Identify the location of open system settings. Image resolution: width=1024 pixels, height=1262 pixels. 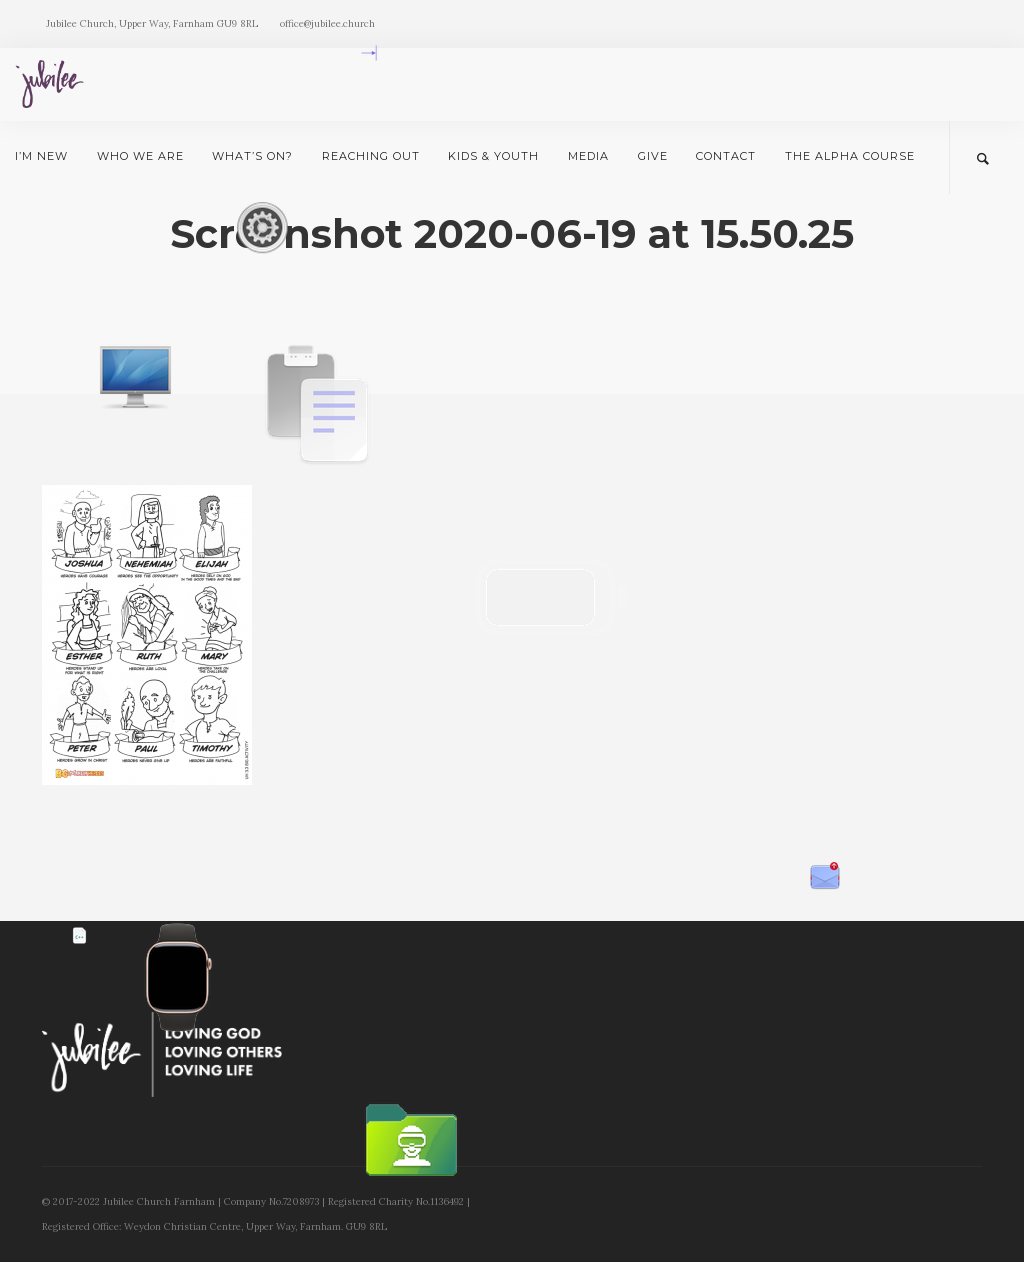
(262, 227).